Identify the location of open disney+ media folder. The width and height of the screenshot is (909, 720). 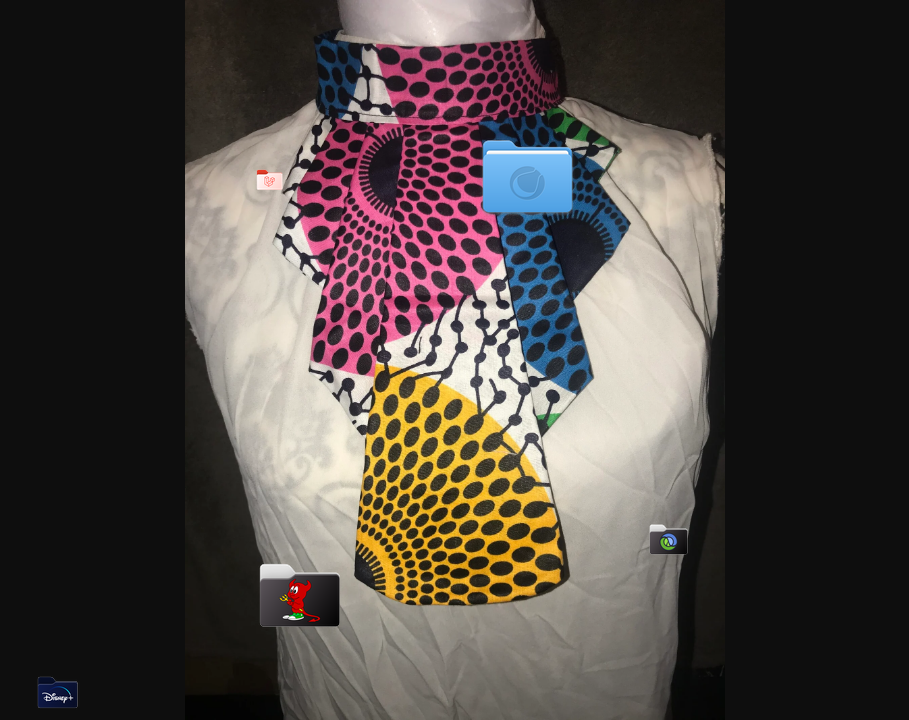
(57, 693).